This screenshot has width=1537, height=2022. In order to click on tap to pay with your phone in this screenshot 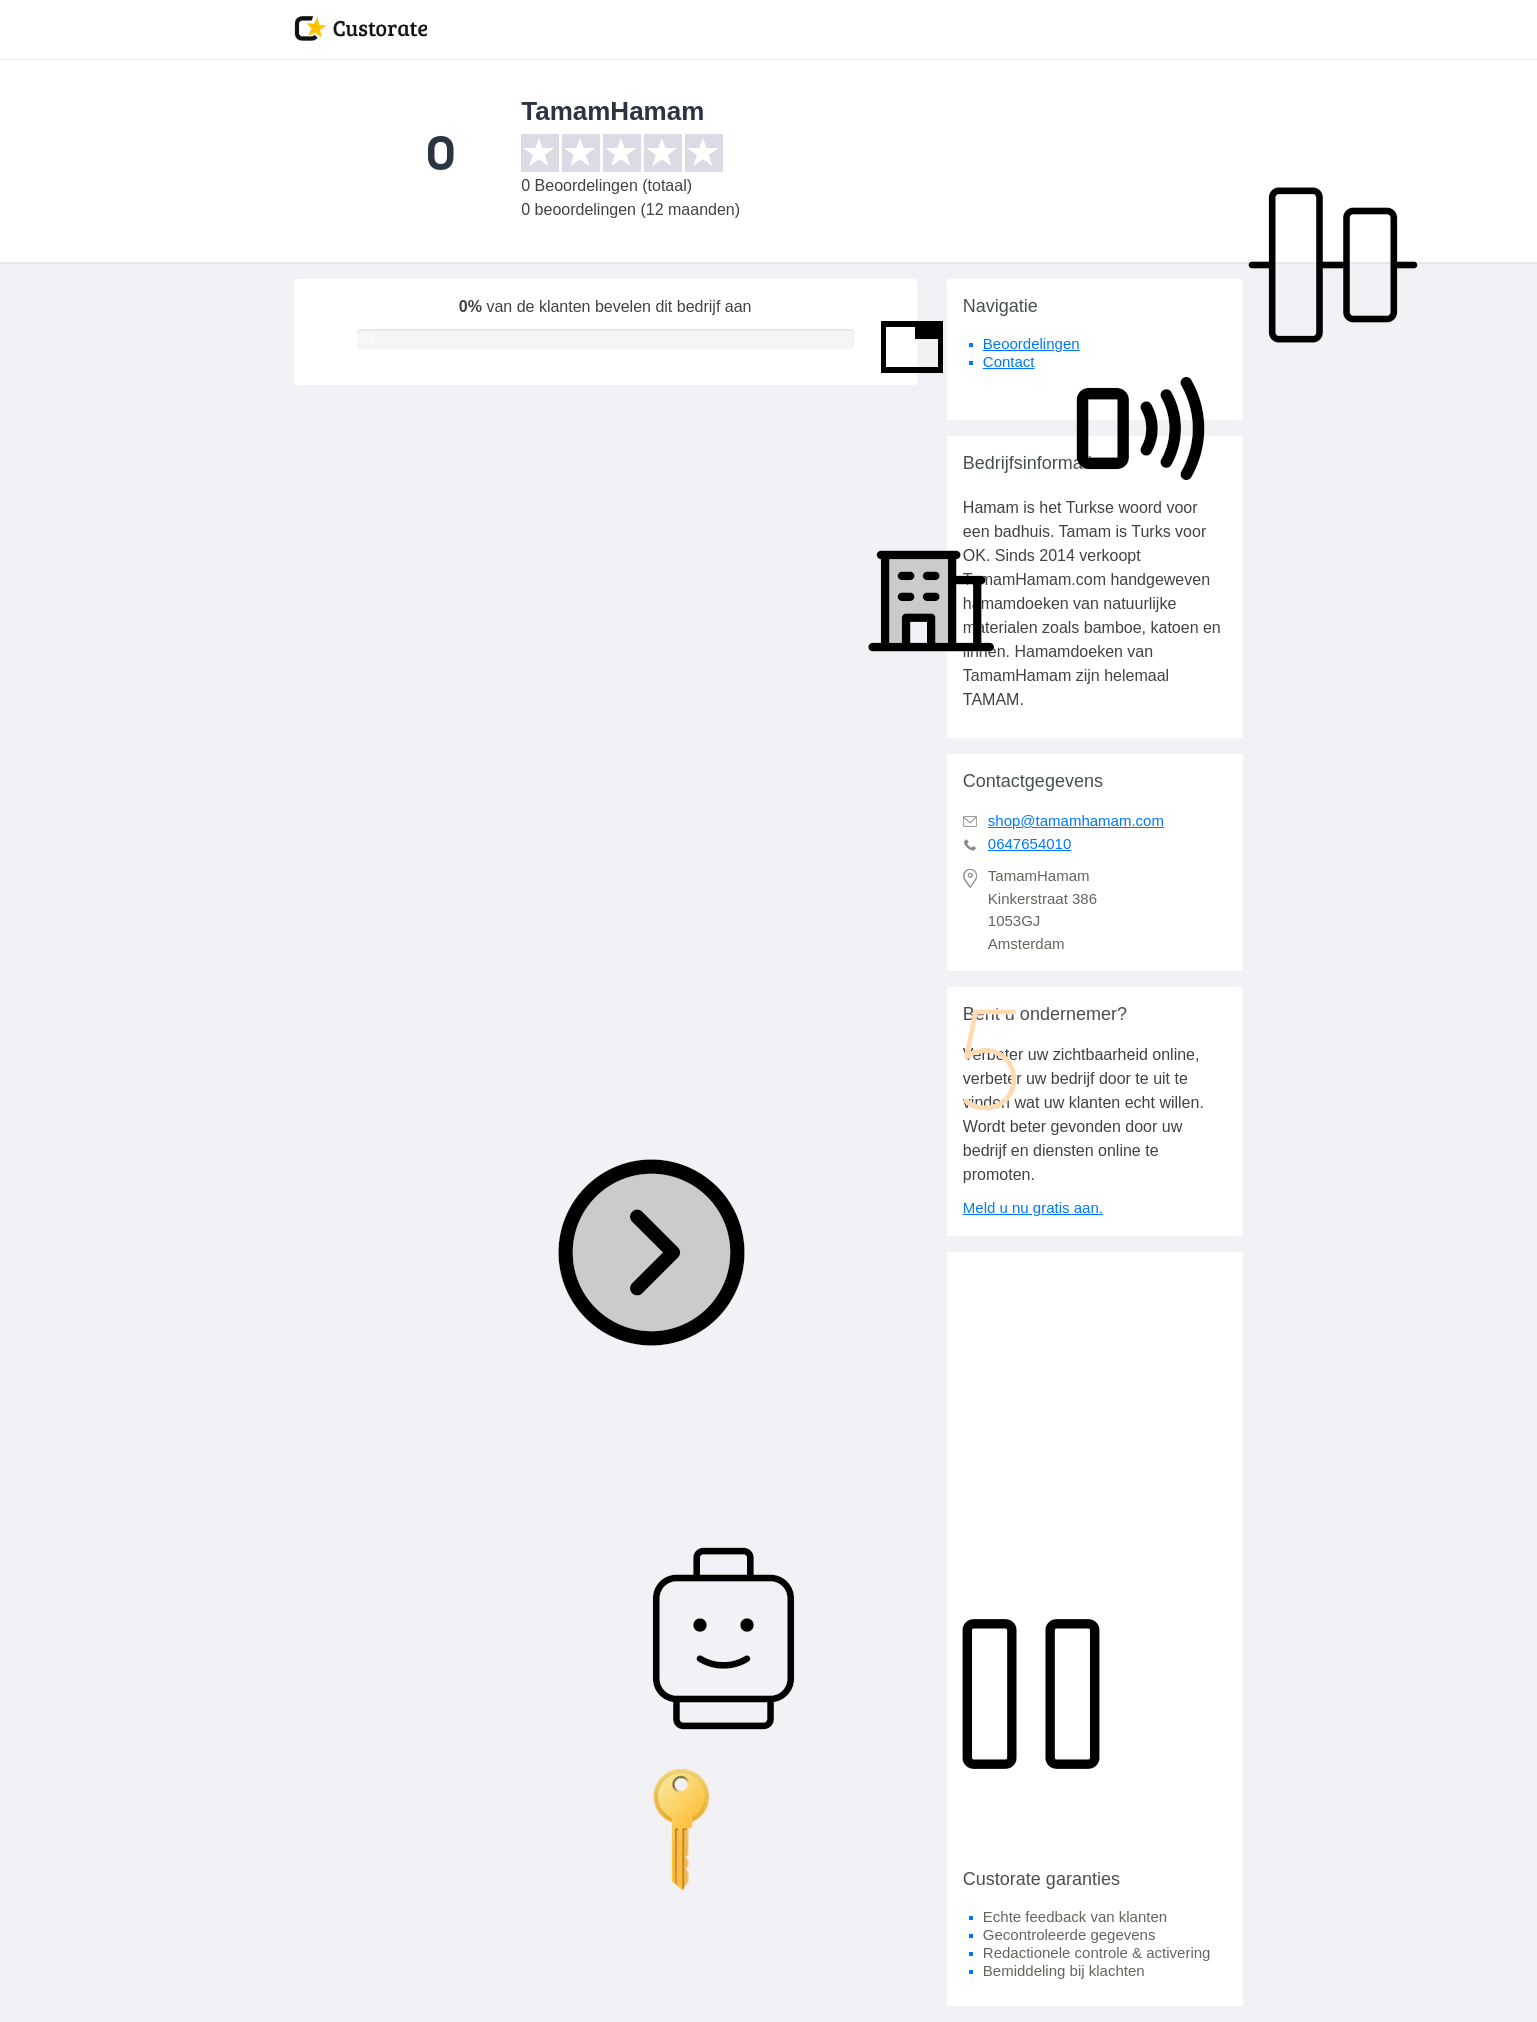, I will do `click(1140, 428)`.